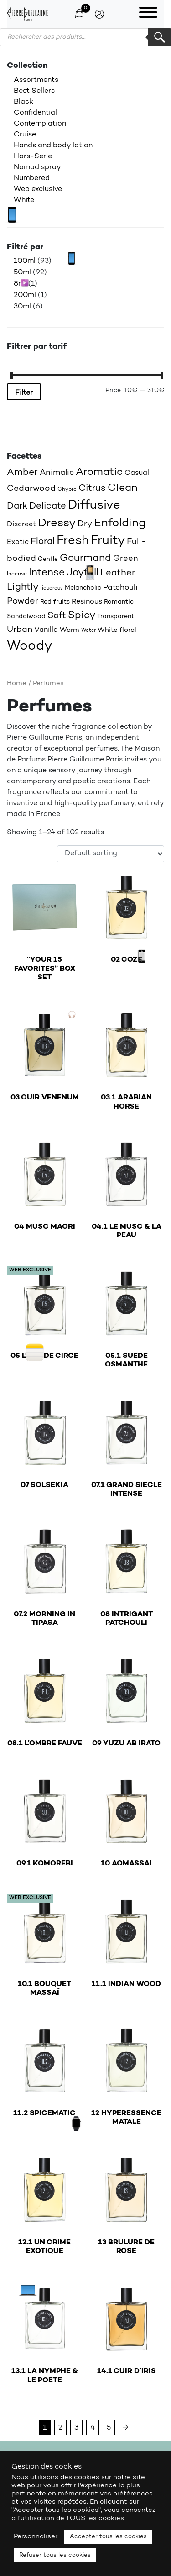 This screenshot has height=2576, width=171. I want to click on apple watch series 8 device icon, so click(76, 2123).